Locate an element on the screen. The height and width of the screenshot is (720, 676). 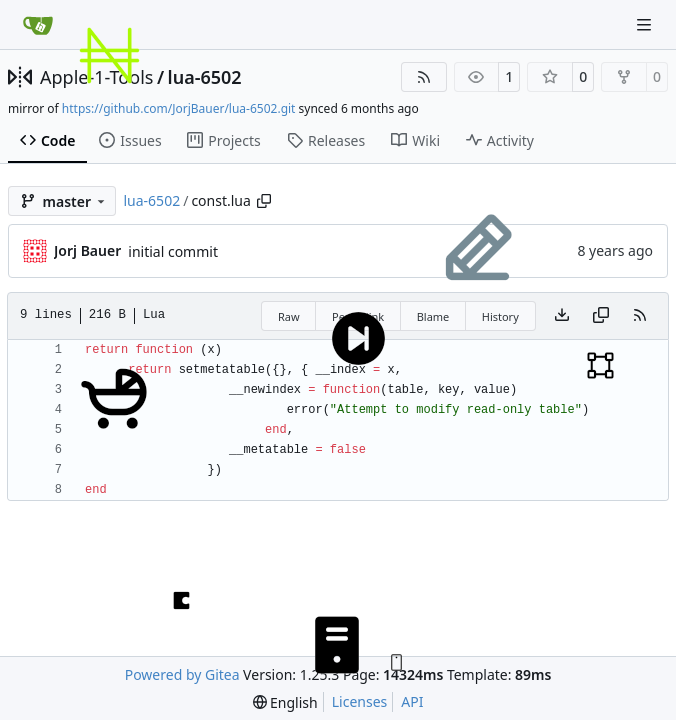
skip to the next track is located at coordinates (358, 338).